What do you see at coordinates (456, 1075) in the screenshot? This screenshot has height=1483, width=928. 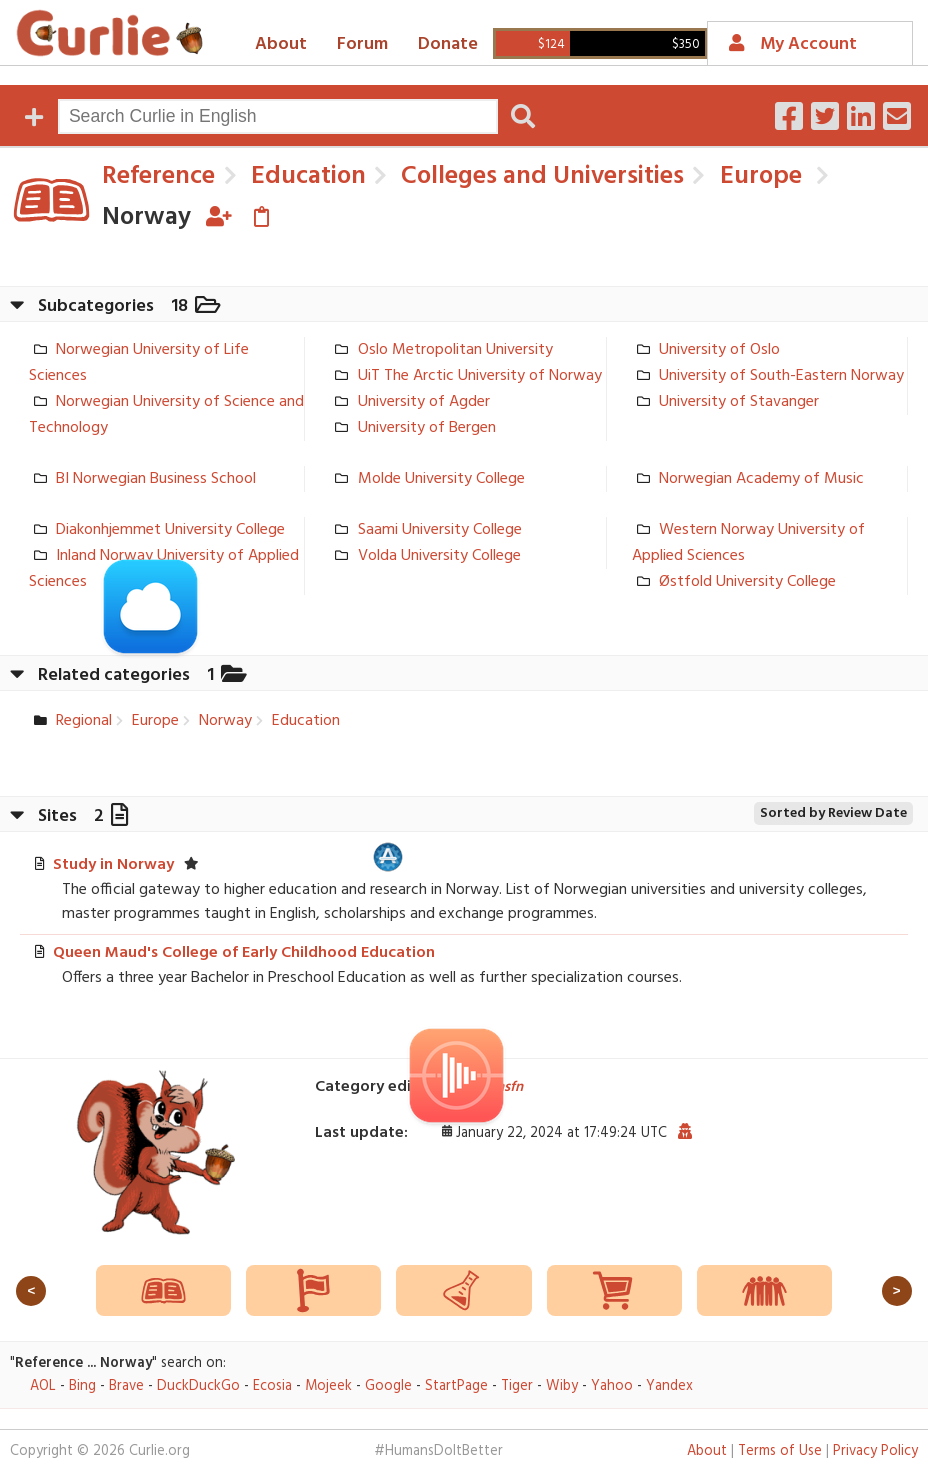 I see `open audiotube music streaming app` at bounding box center [456, 1075].